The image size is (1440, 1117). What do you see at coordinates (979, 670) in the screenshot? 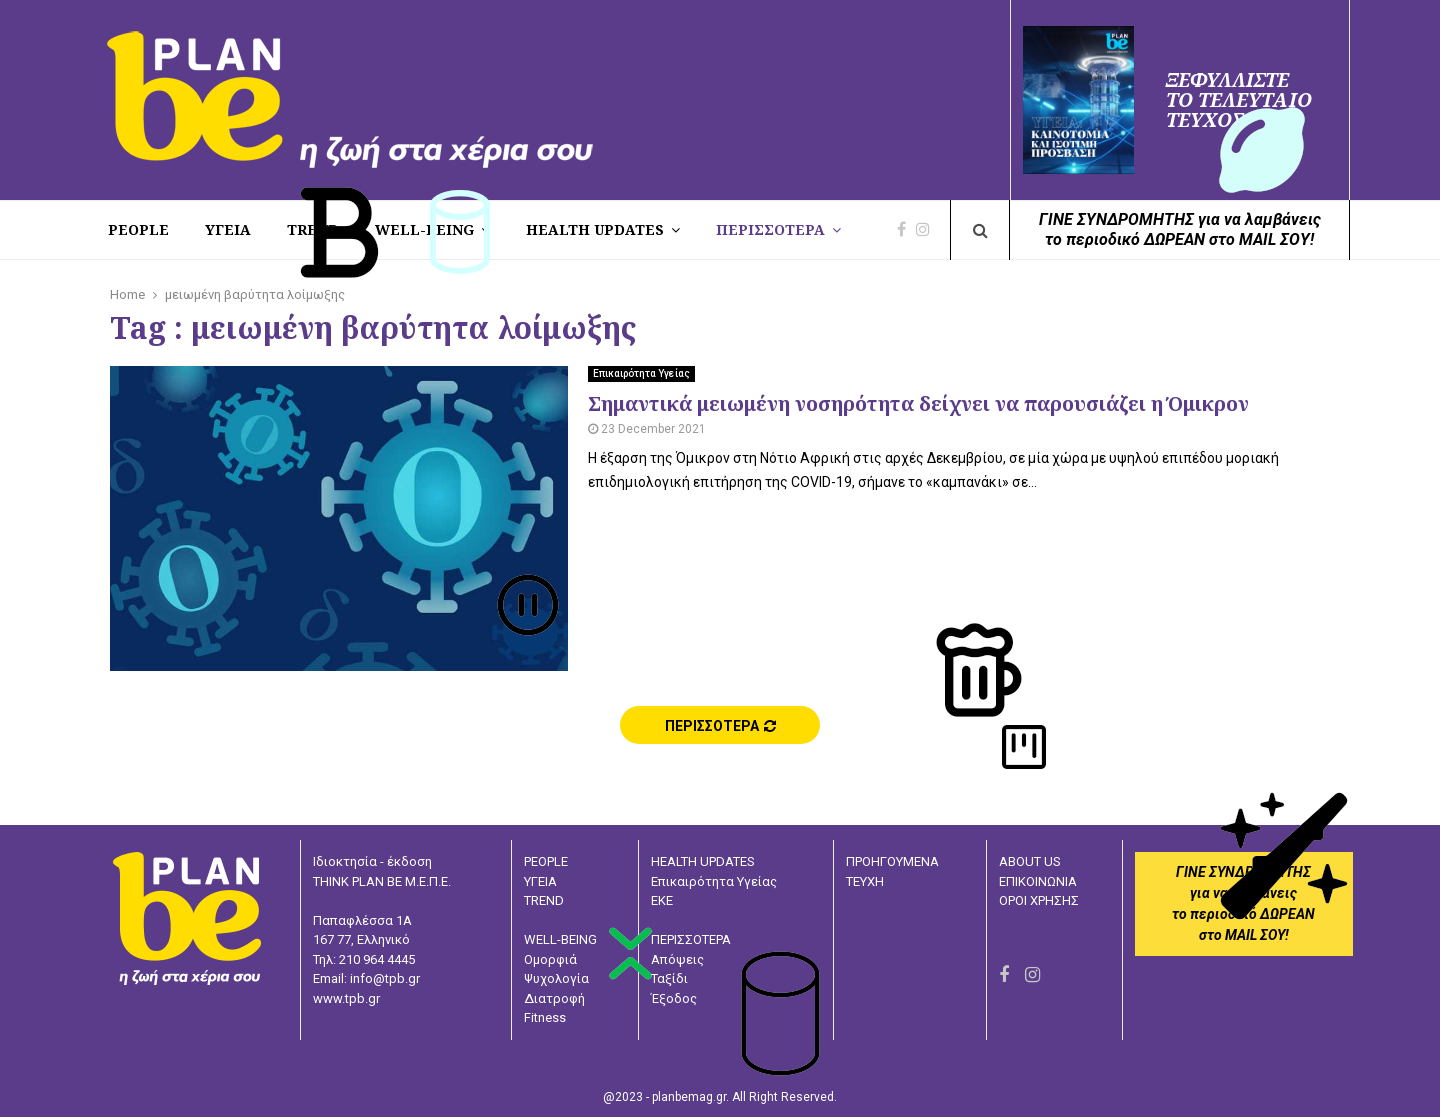
I see `browse nearby bars or breweries` at bounding box center [979, 670].